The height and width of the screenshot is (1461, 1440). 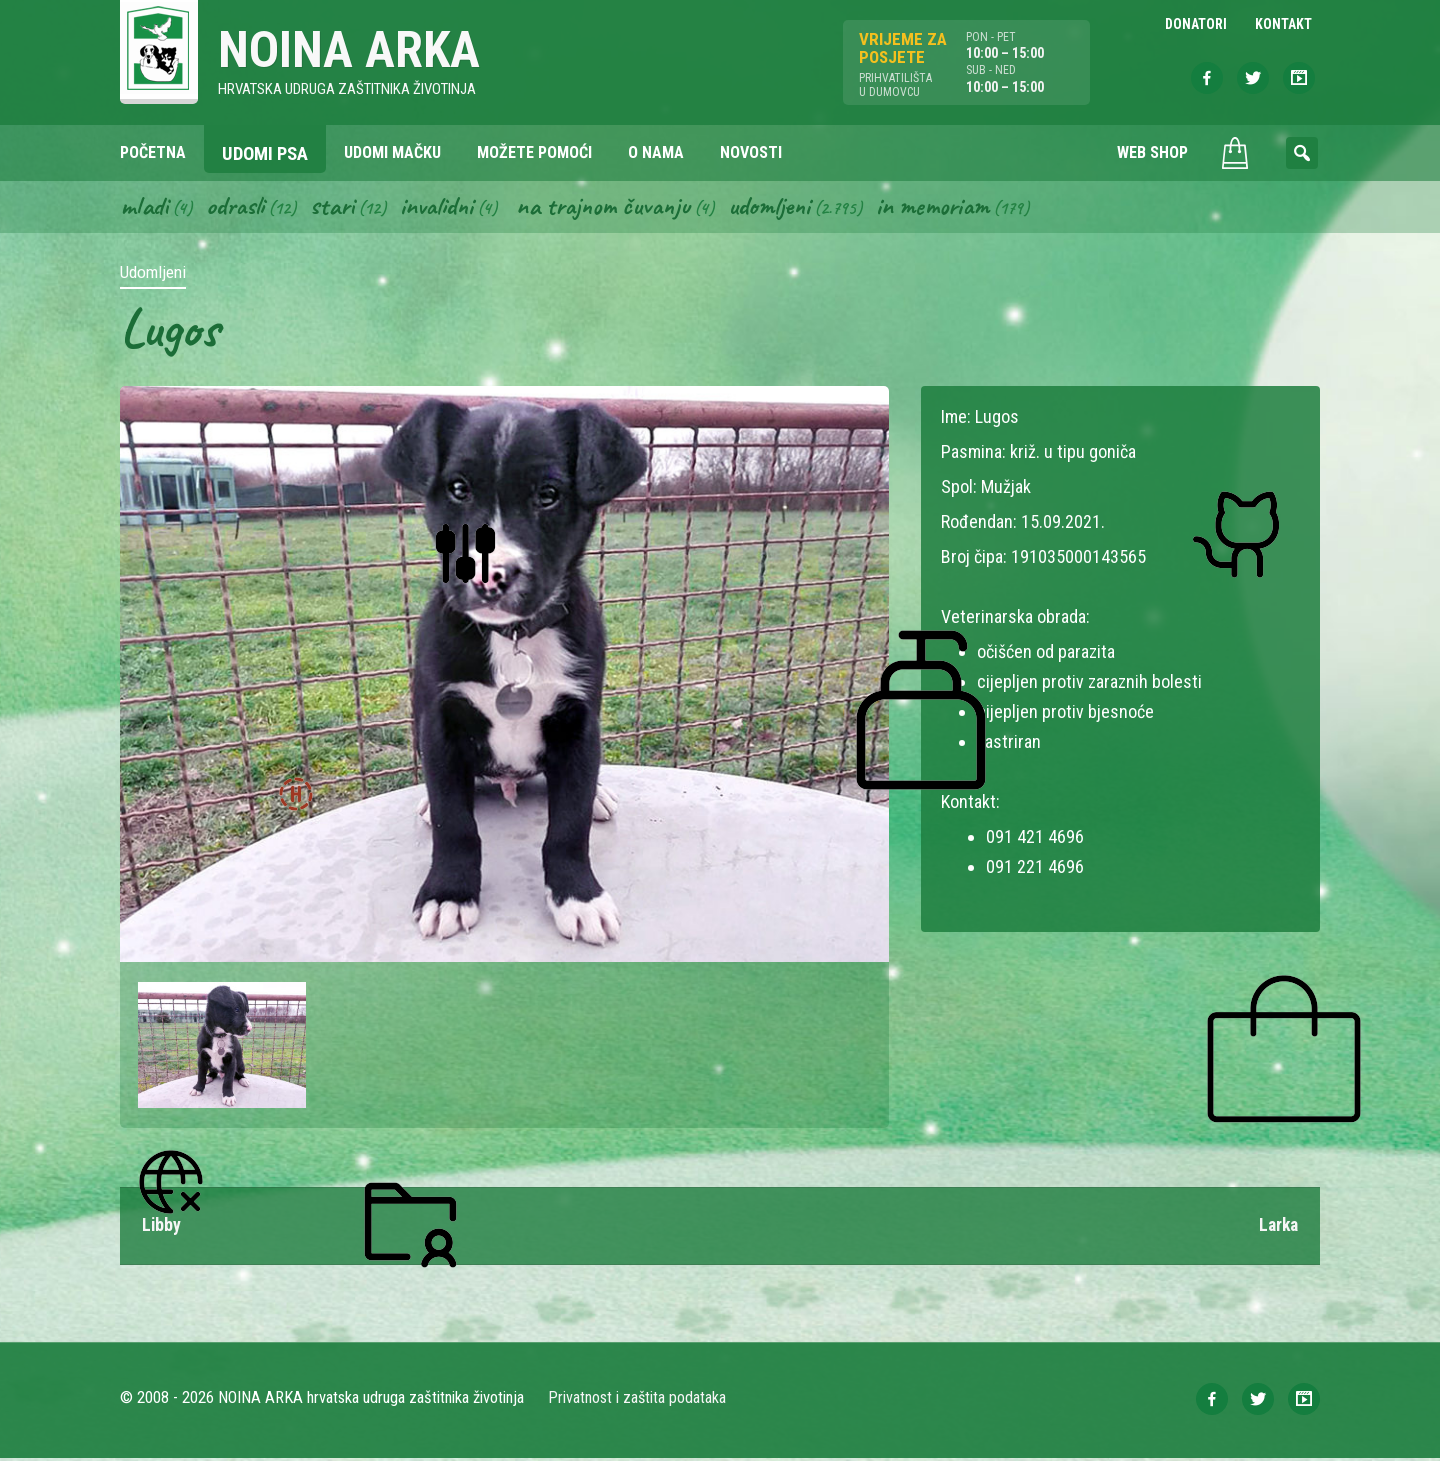 I want to click on view candlestick chart for stock or crypto trading, so click(x=465, y=553).